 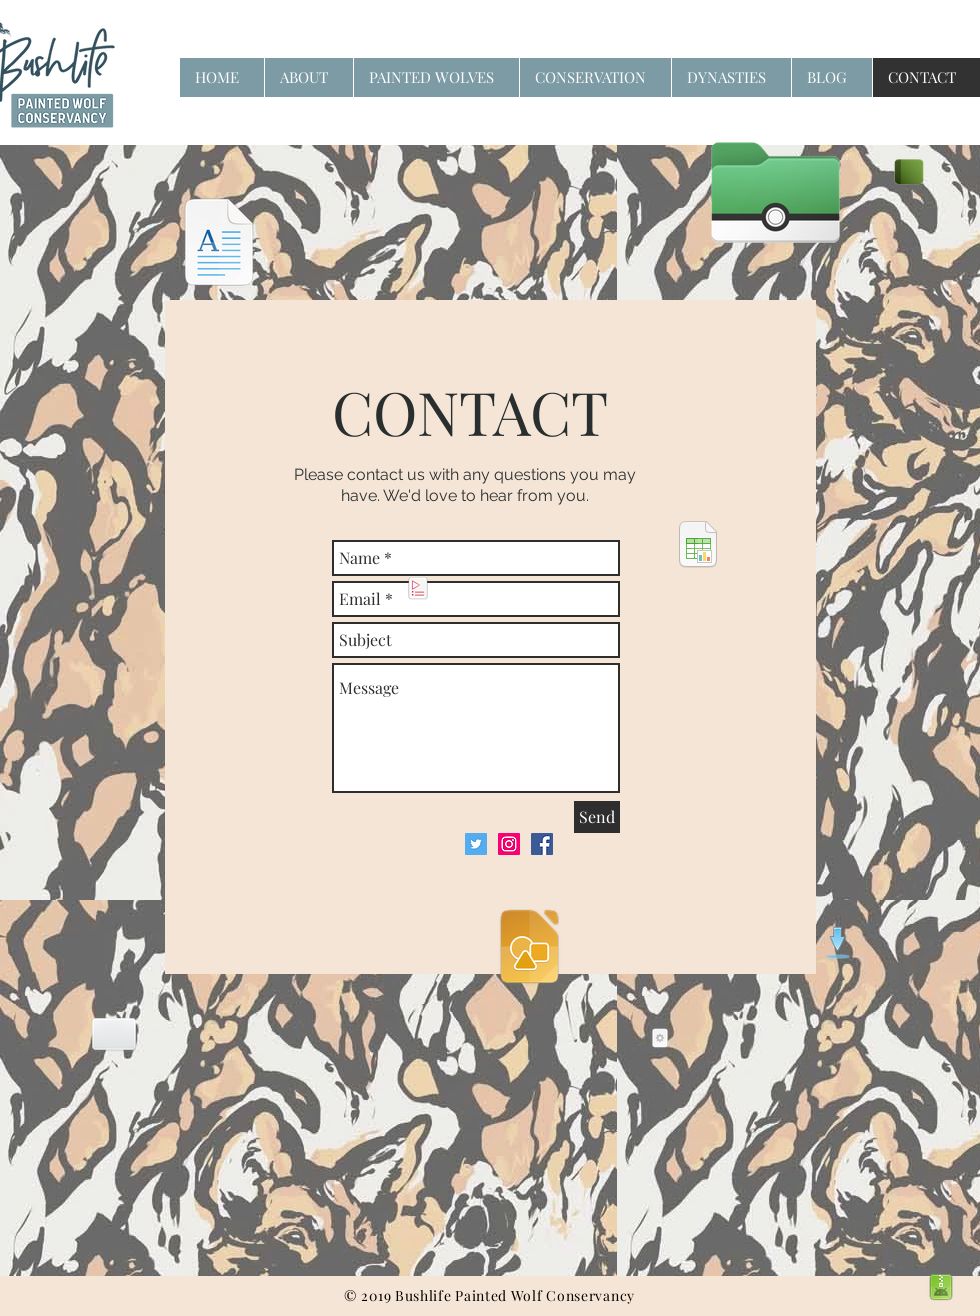 What do you see at coordinates (114, 1034) in the screenshot?
I see `magic trackpad connected via bluetooth` at bounding box center [114, 1034].